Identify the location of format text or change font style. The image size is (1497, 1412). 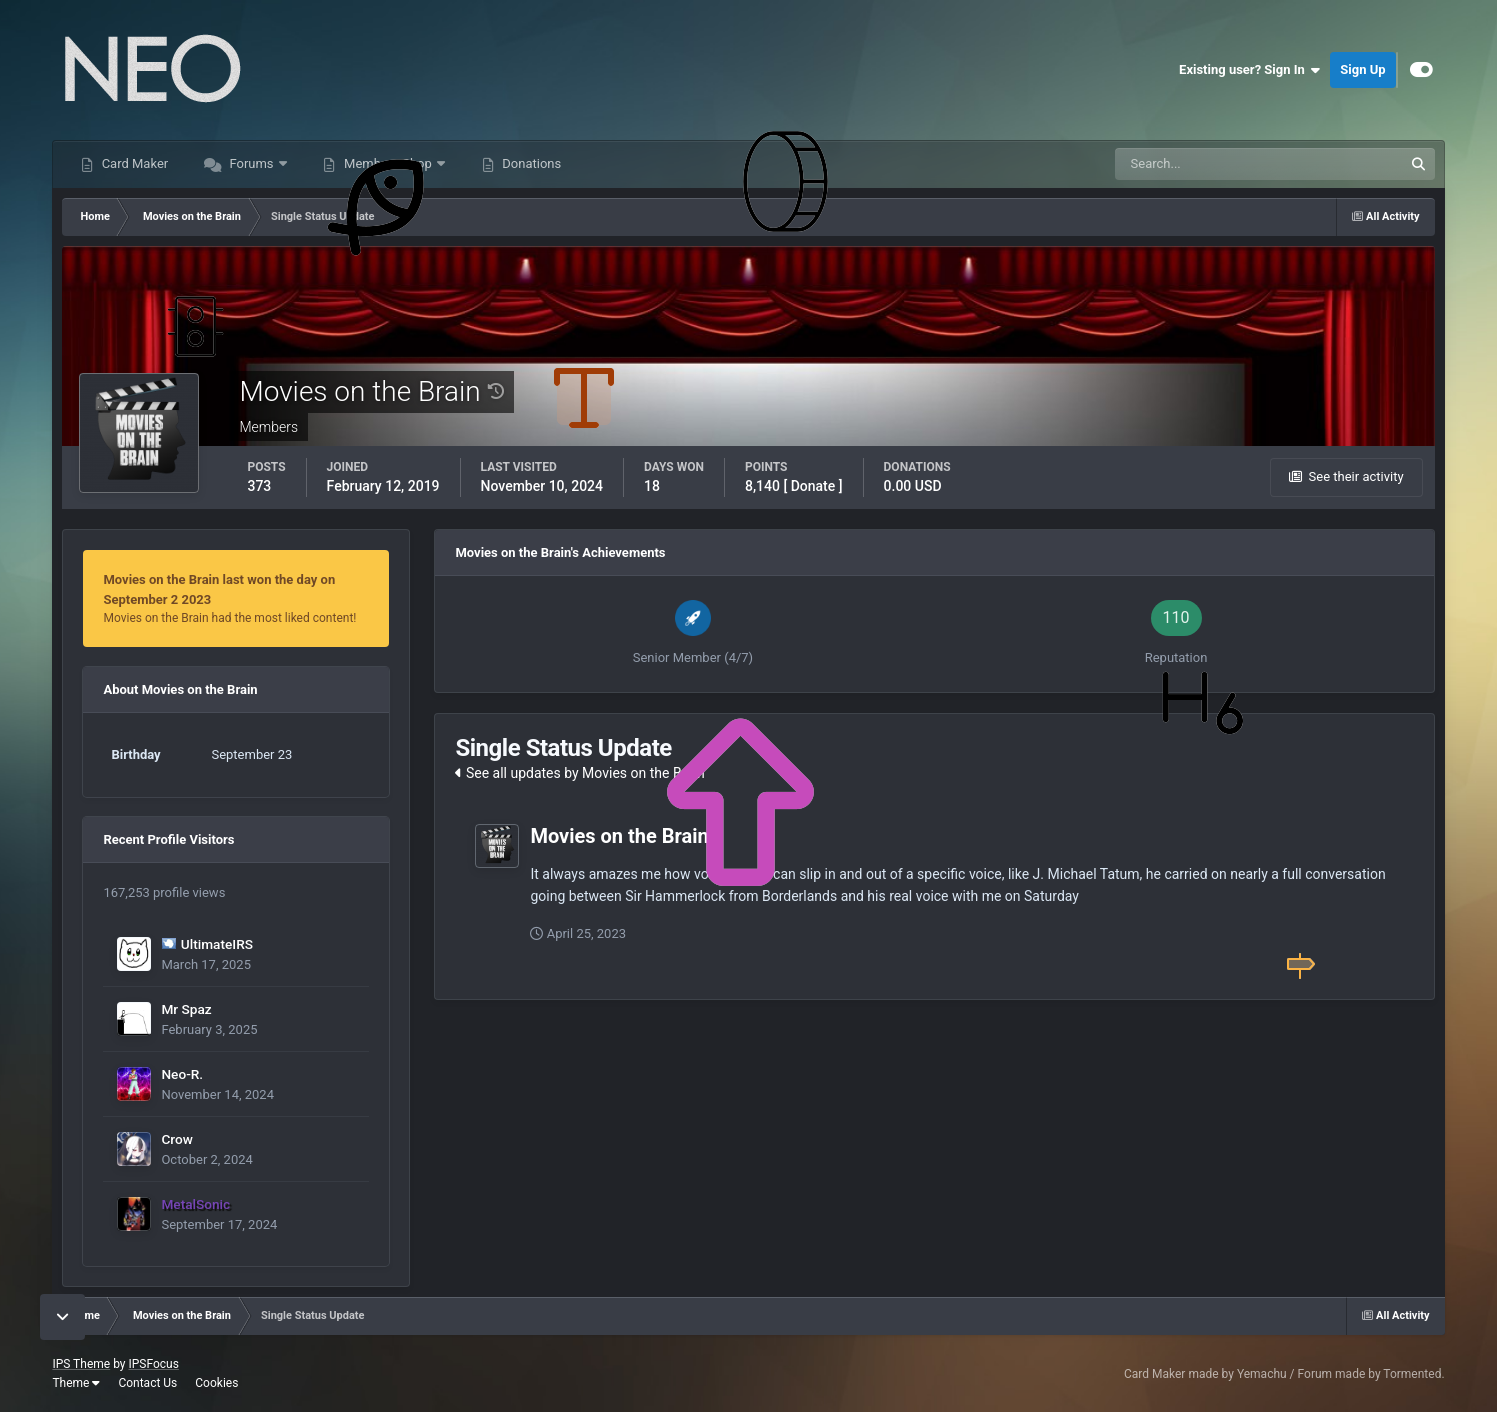
(584, 398).